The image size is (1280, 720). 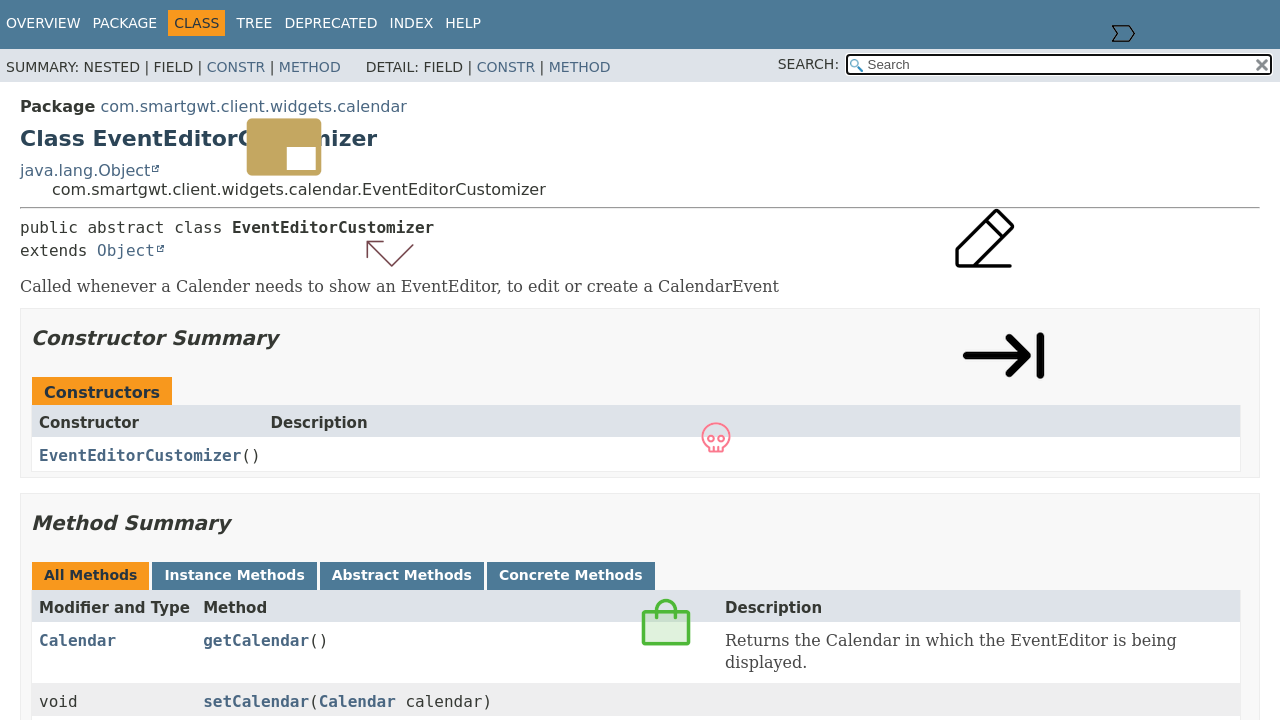 I want to click on enable picture-in-picture mode, so click(x=284, y=147).